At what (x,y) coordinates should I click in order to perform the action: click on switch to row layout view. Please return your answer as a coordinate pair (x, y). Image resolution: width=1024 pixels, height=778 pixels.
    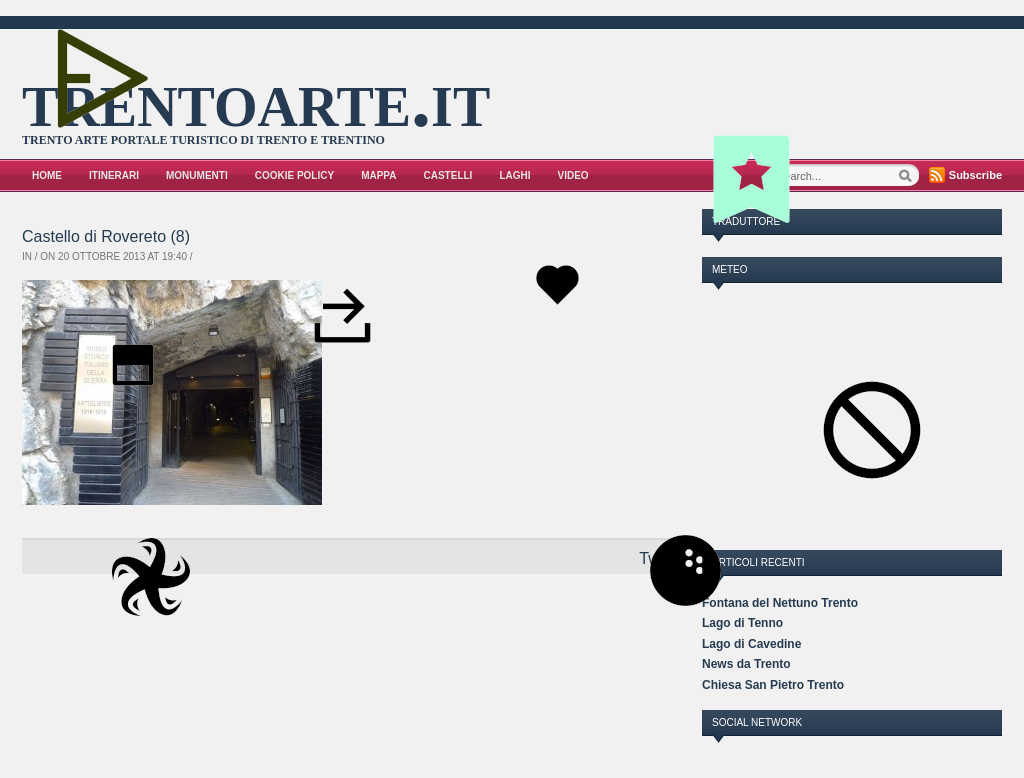
    Looking at the image, I should click on (133, 365).